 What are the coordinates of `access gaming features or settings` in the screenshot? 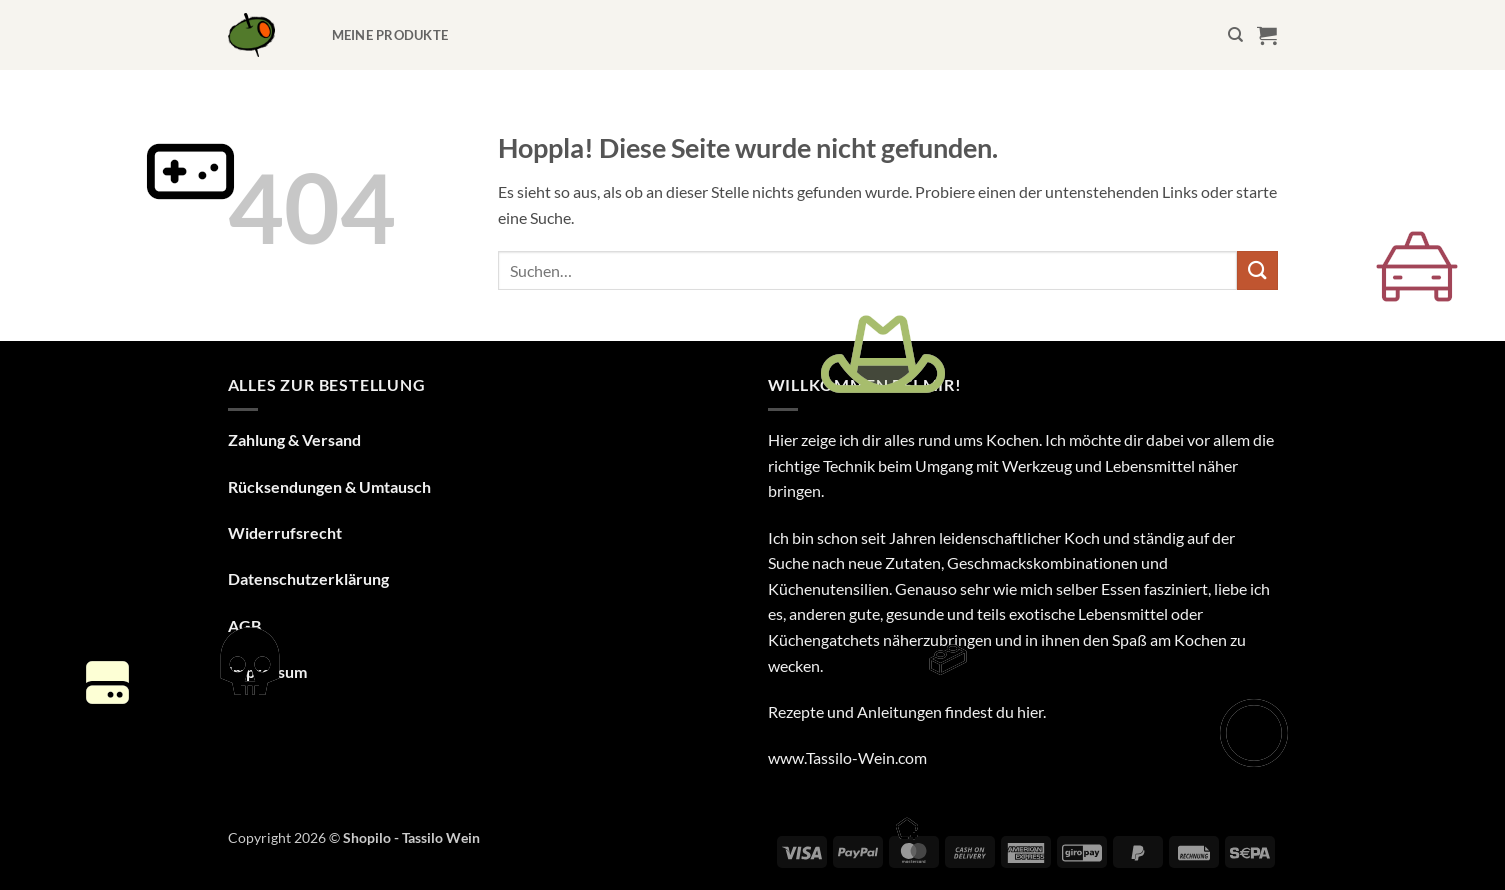 It's located at (190, 171).